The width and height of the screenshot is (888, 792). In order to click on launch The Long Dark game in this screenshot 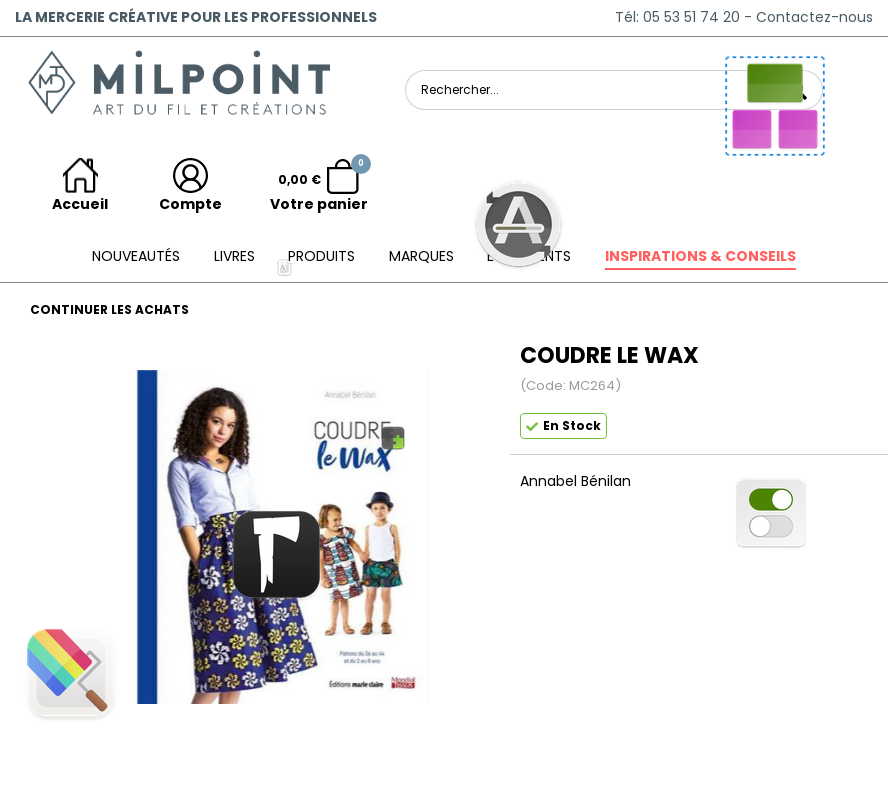, I will do `click(276, 554)`.